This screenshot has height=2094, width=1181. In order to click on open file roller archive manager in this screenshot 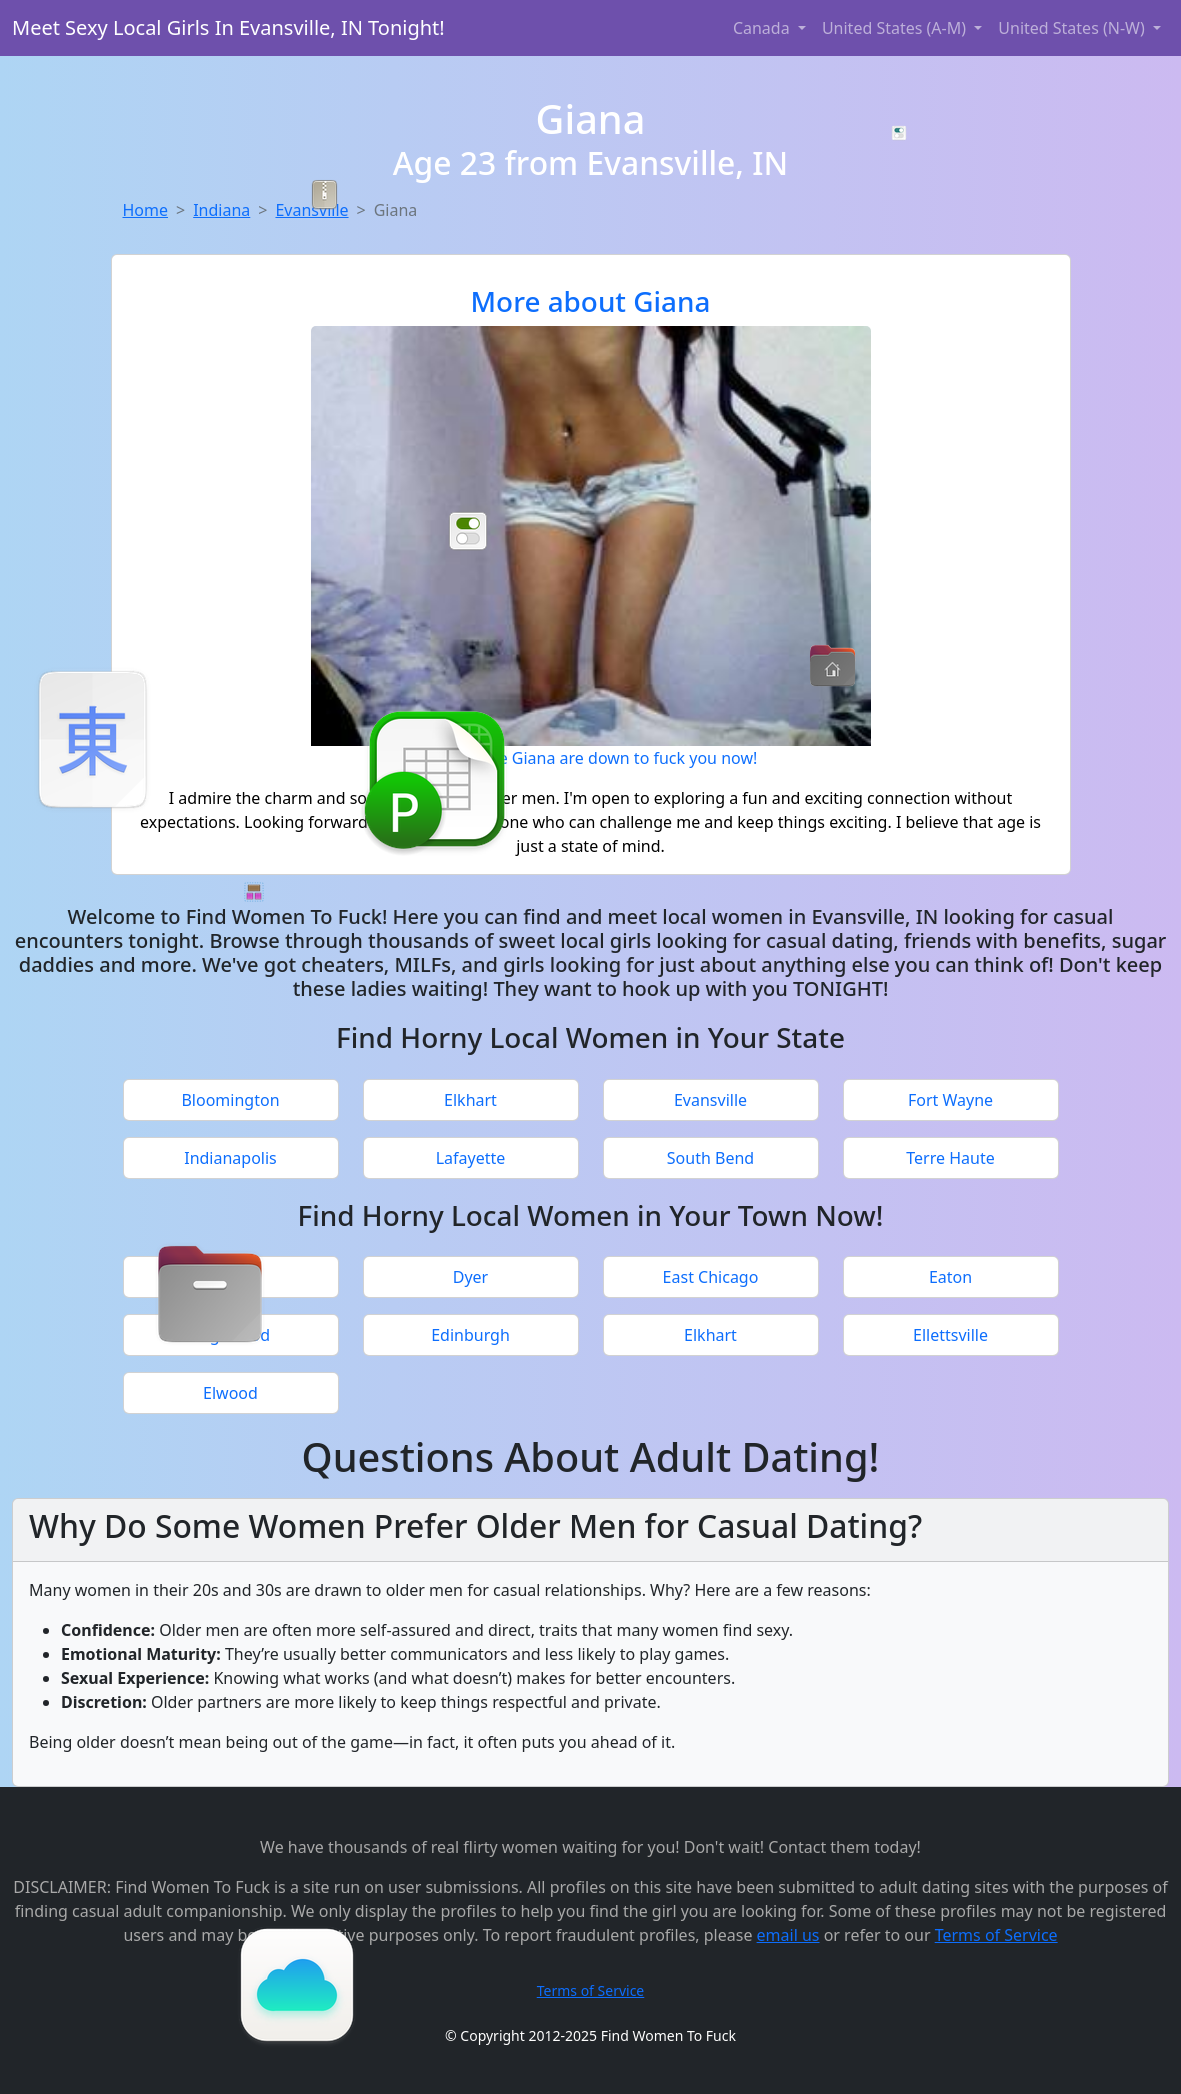, I will do `click(324, 194)`.